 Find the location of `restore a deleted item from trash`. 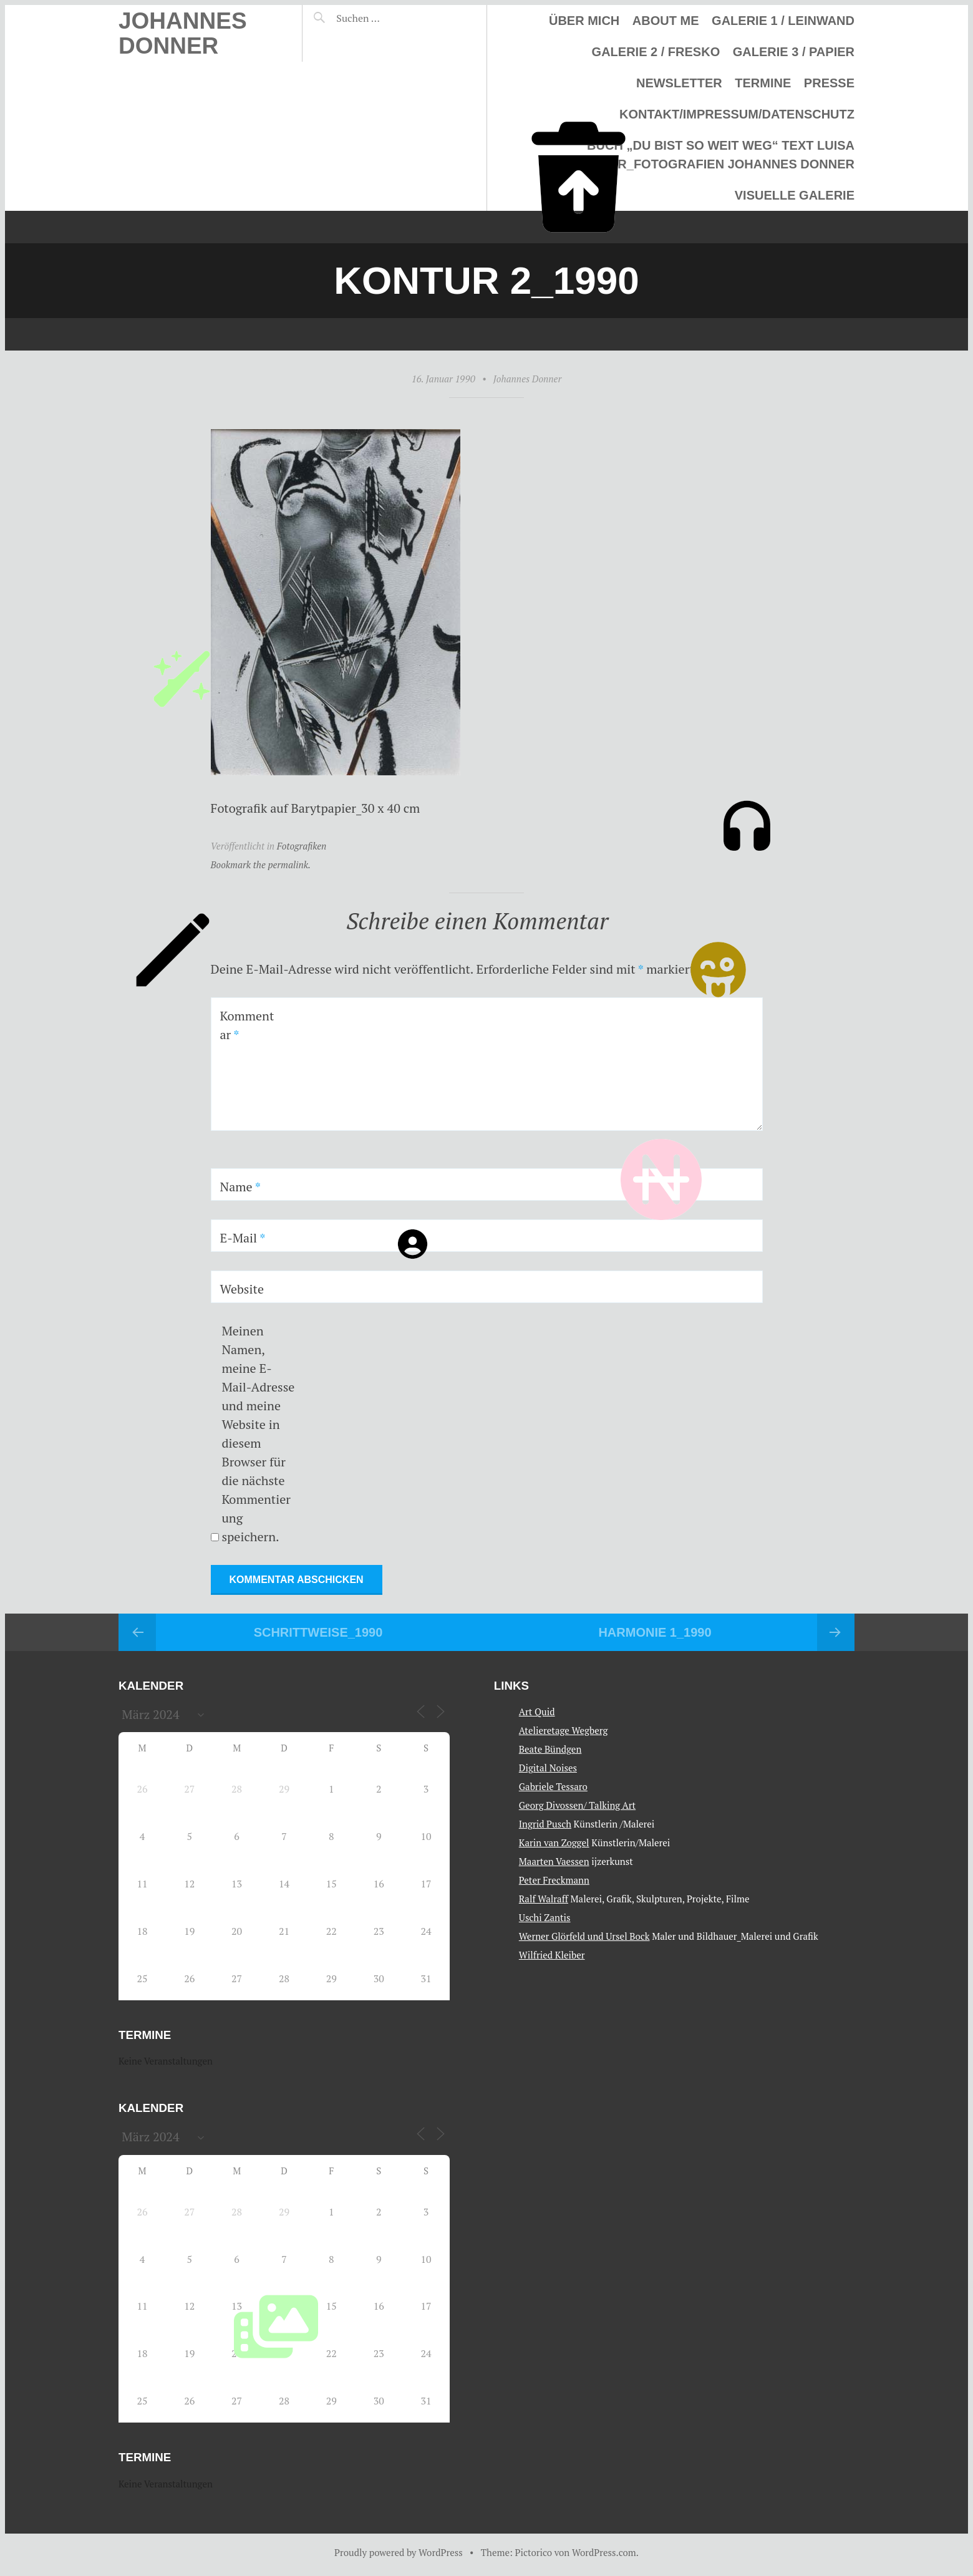

restore a deleted item from trash is located at coordinates (578, 178).